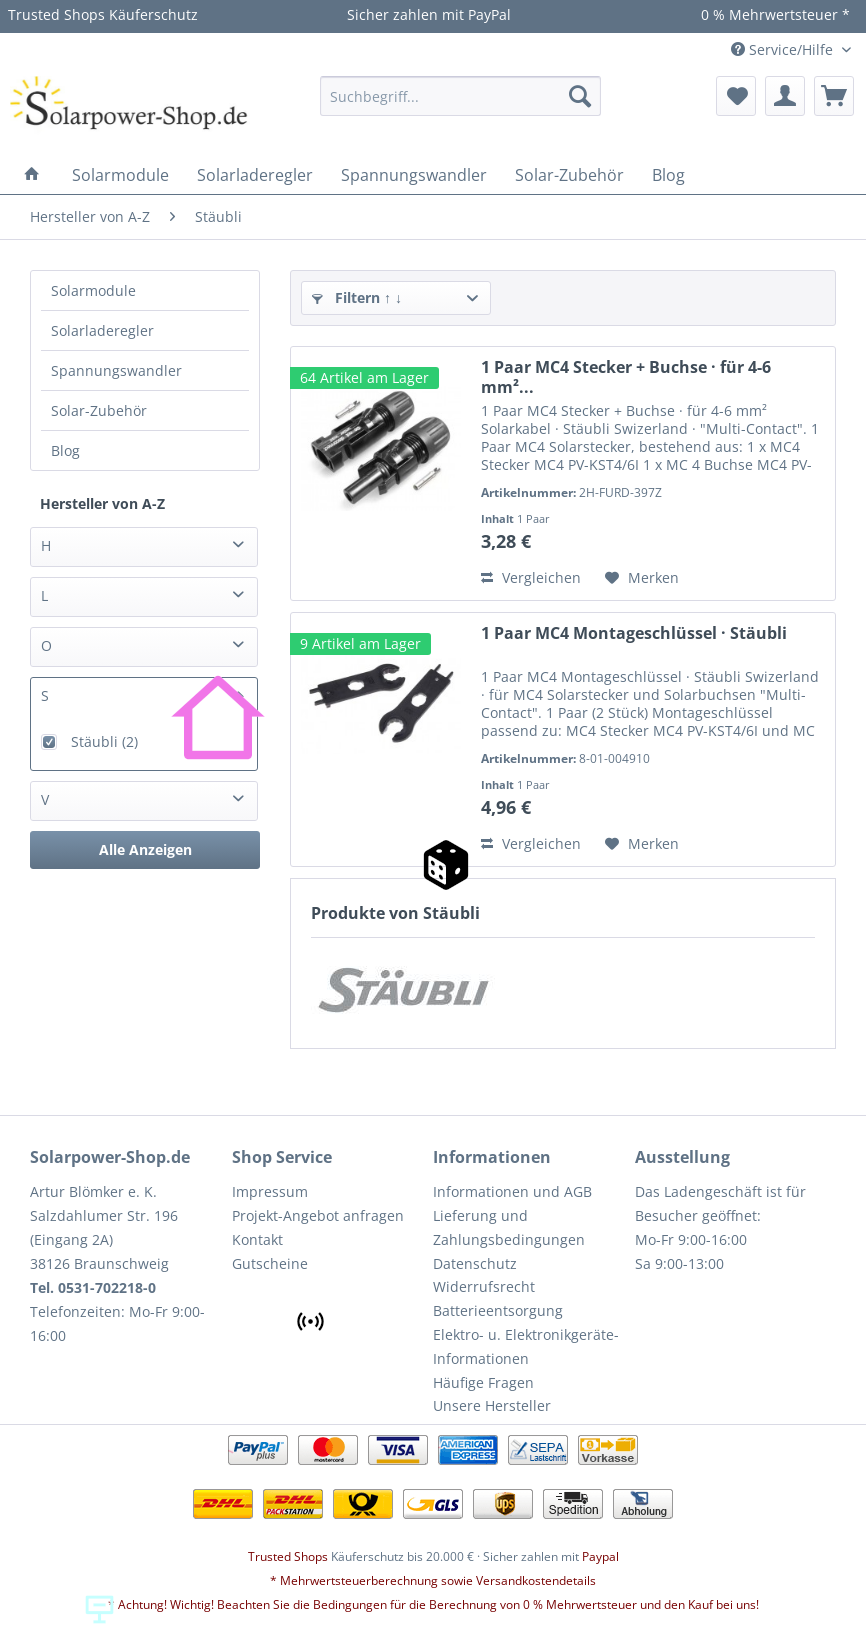 The image size is (866, 1637). I want to click on indicates rfid or nfc functionality, so click(310, 1321).